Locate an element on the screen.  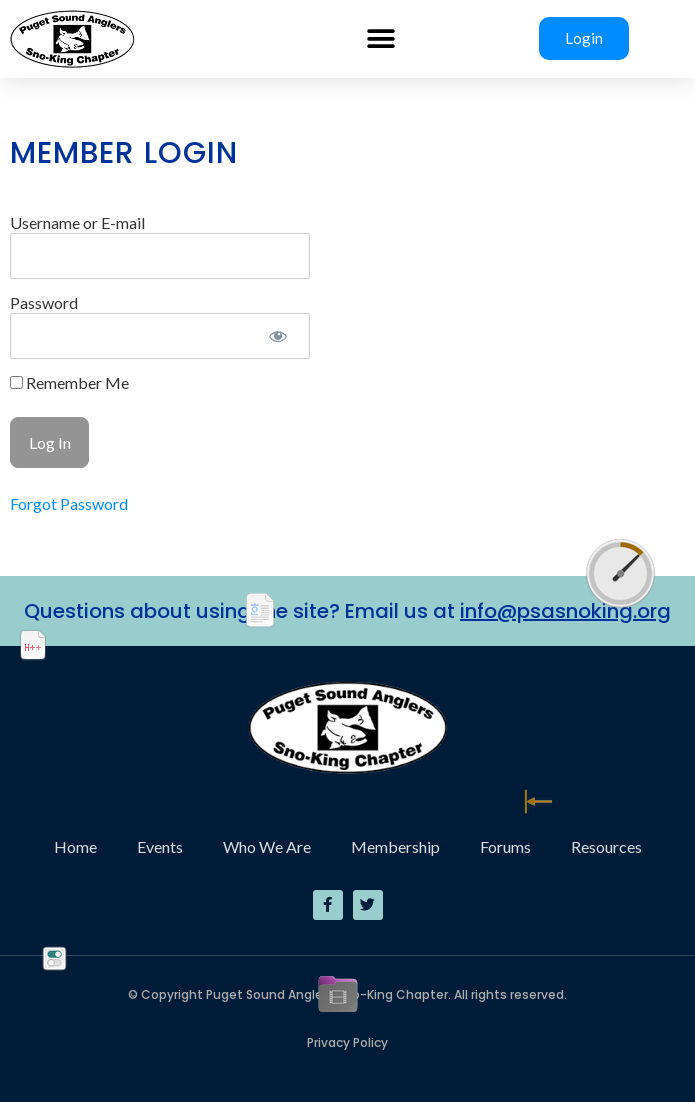
open your videos folder is located at coordinates (338, 994).